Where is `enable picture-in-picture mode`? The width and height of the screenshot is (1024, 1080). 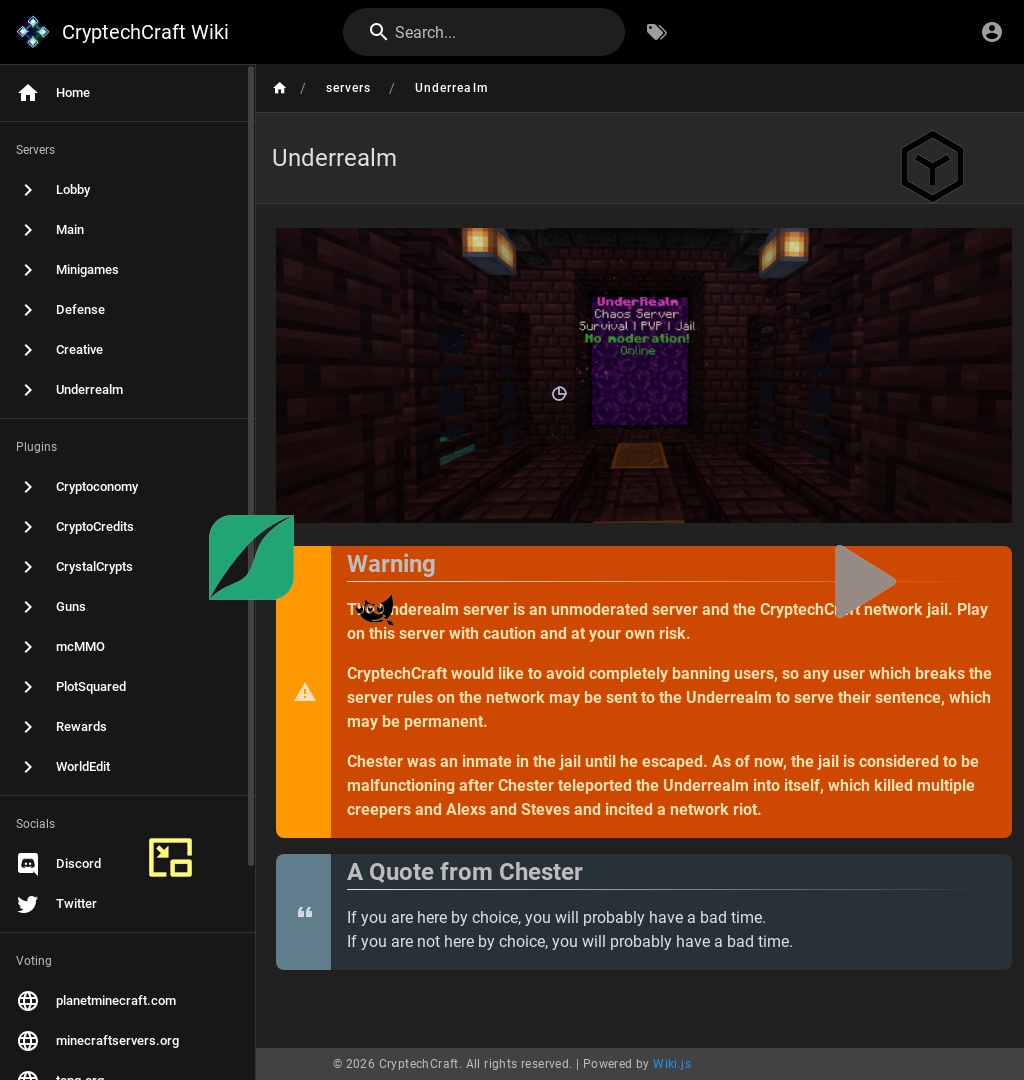
enable picture-in-picture mode is located at coordinates (170, 857).